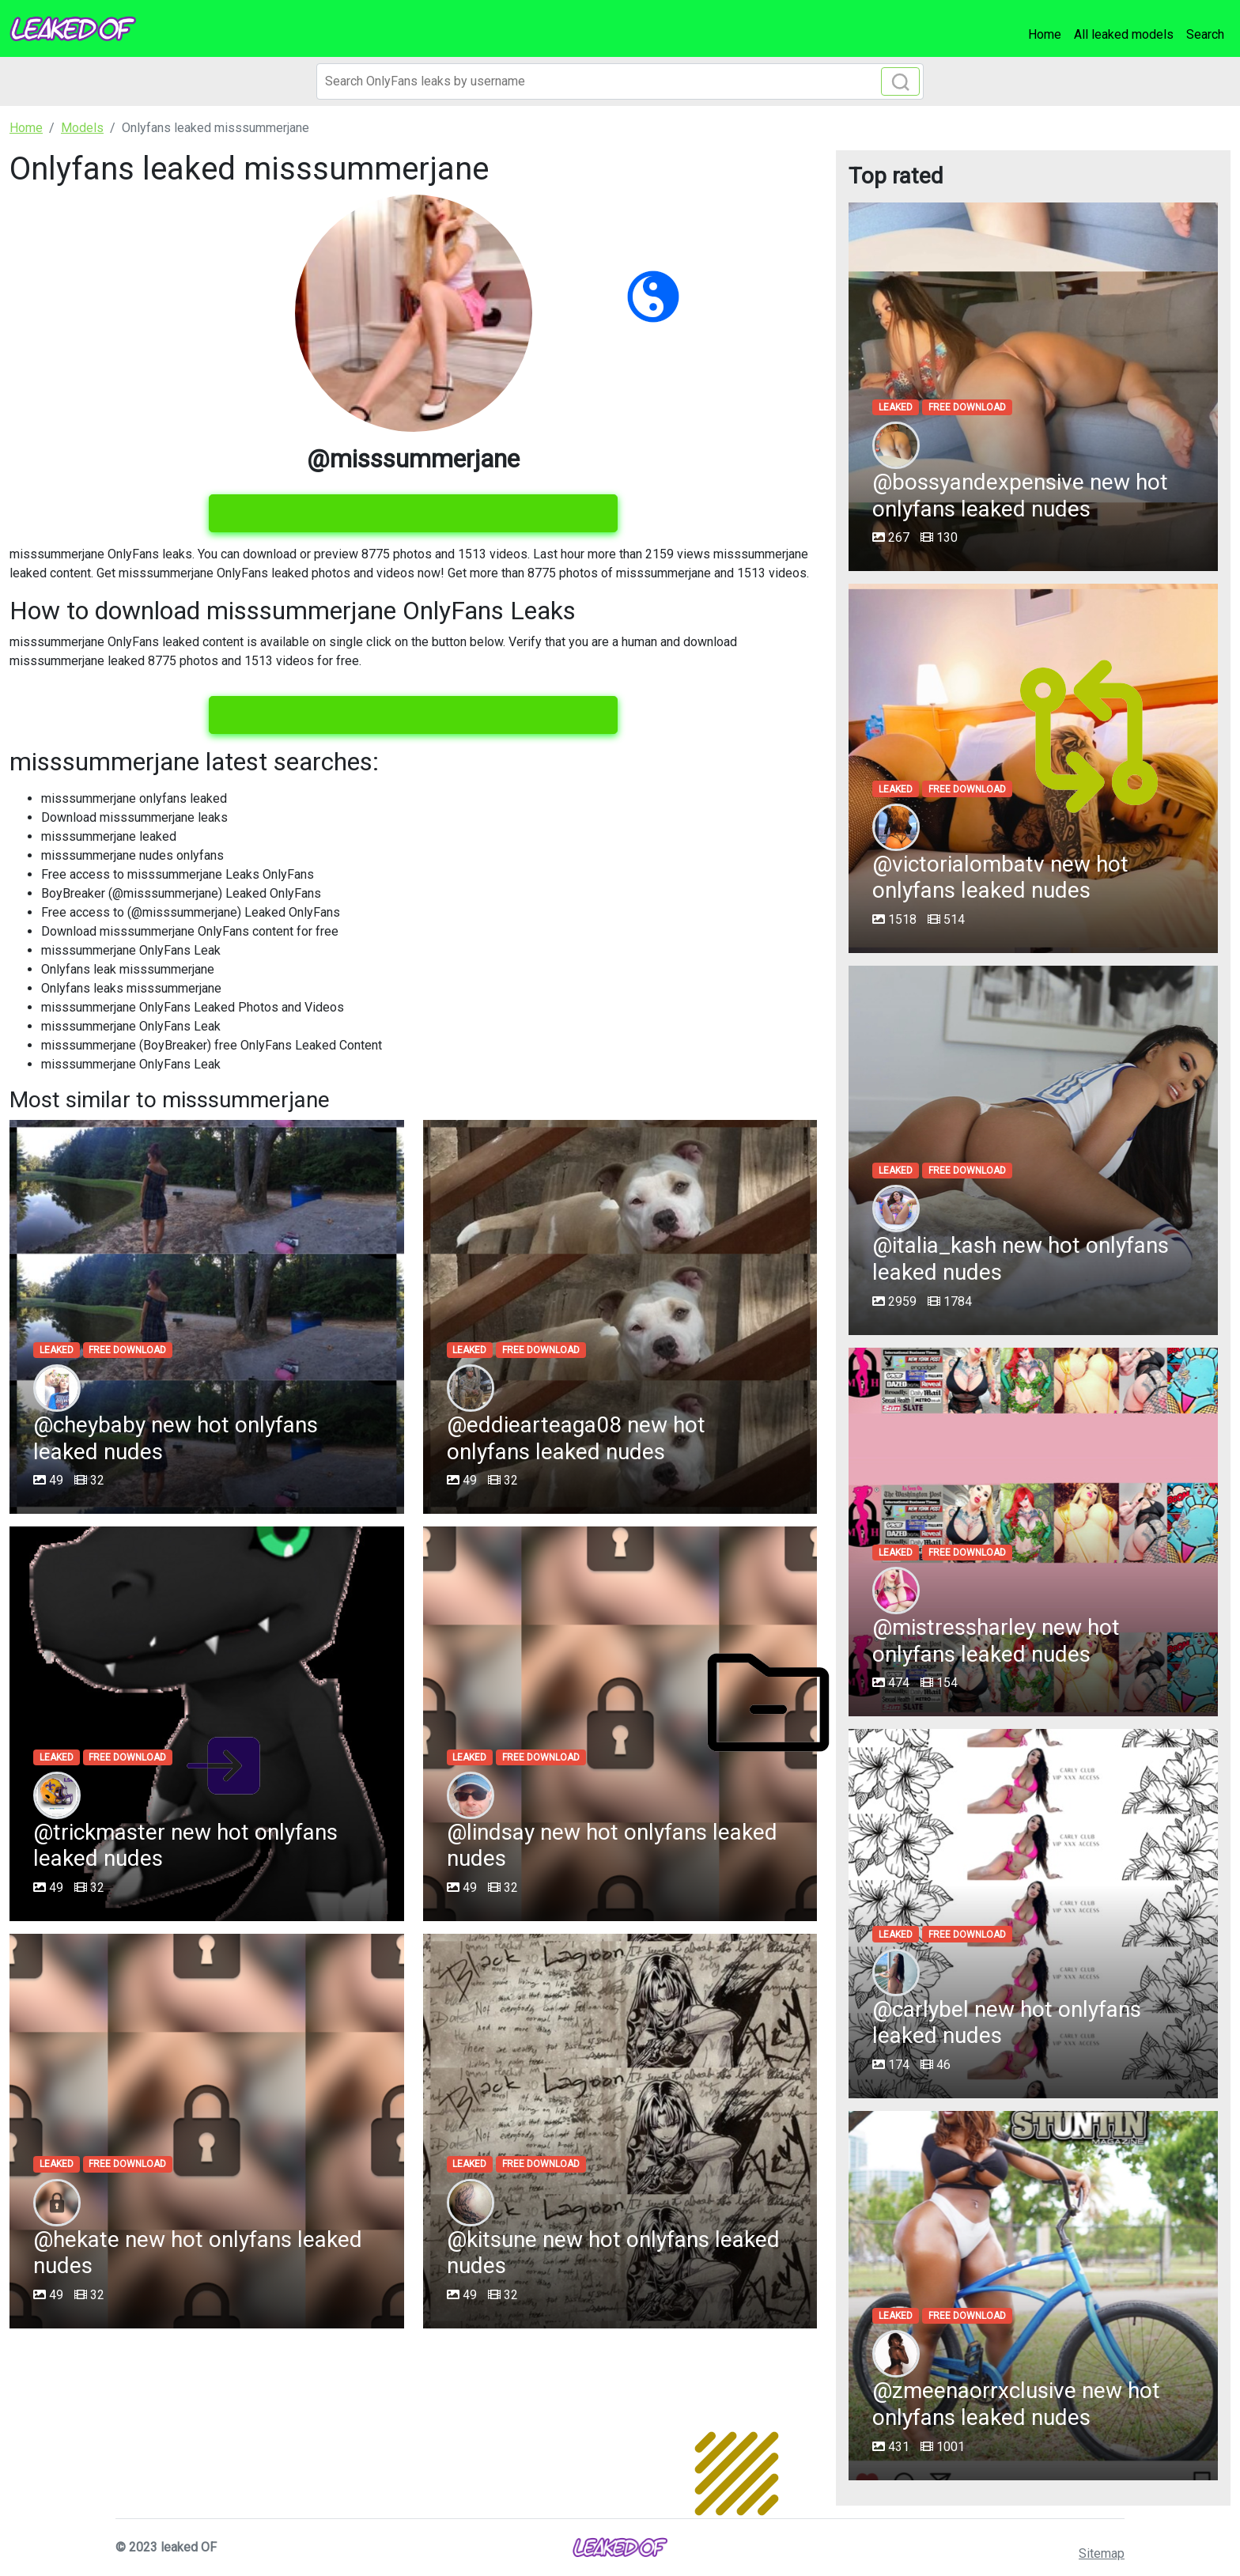 This screenshot has width=1240, height=2576. Describe the element at coordinates (1089, 736) in the screenshot. I see `compare branches or commits in version control` at that location.